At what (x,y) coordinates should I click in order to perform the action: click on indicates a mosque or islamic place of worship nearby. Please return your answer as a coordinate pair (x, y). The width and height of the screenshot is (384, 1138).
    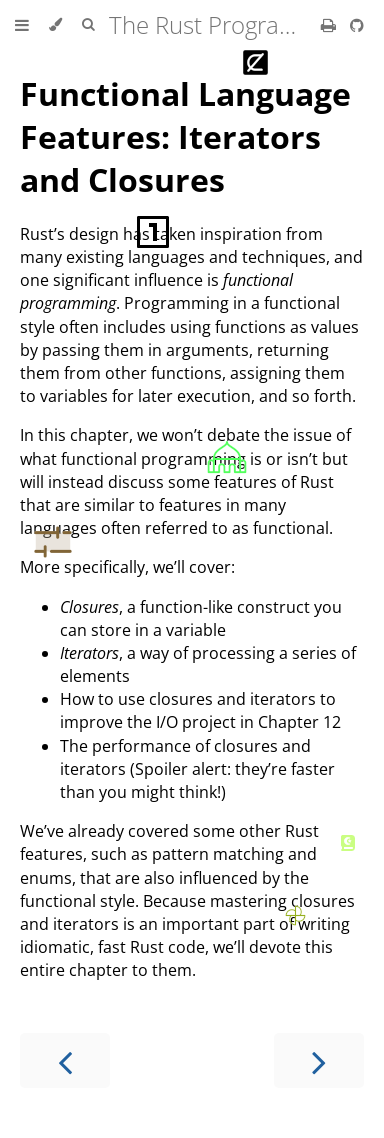
    Looking at the image, I should click on (227, 459).